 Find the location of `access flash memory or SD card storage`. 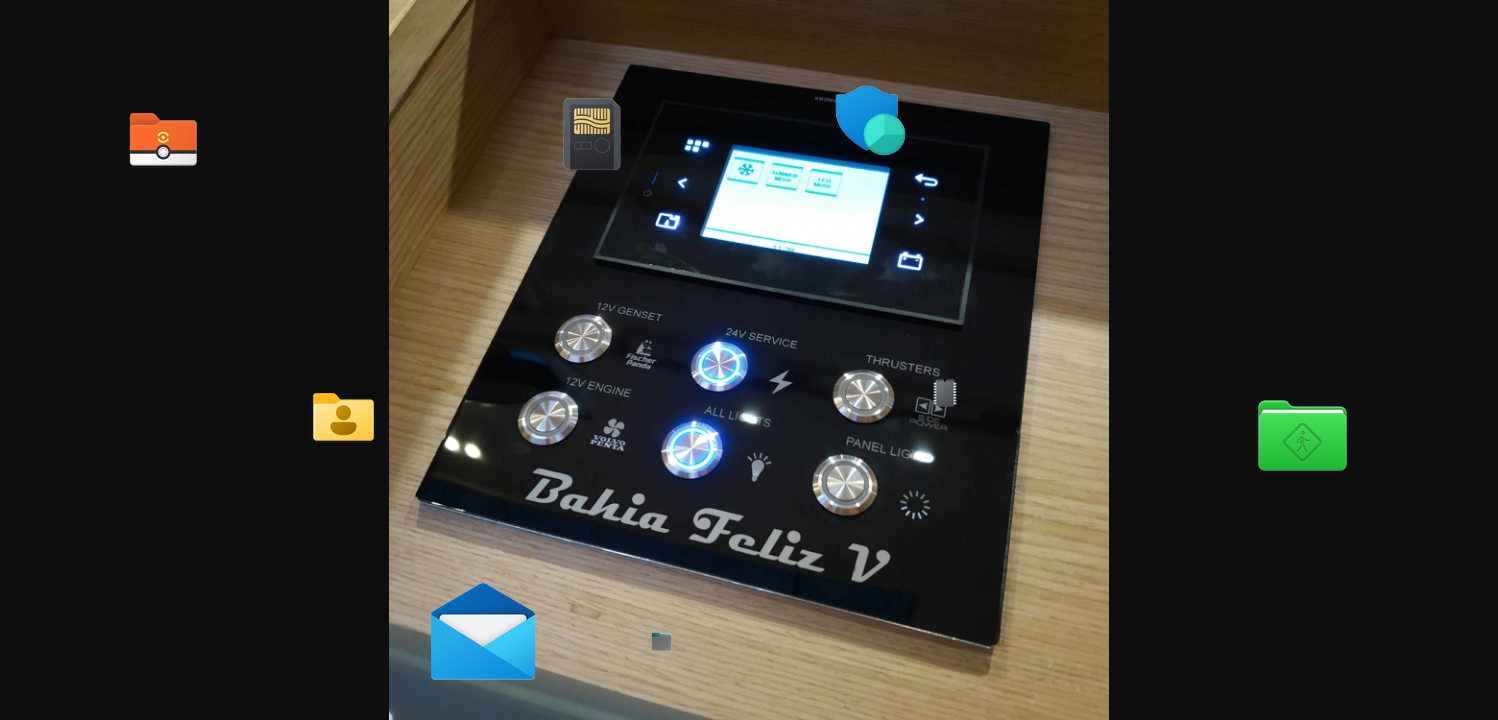

access flash memory or SD card storage is located at coordinates (592, 134).